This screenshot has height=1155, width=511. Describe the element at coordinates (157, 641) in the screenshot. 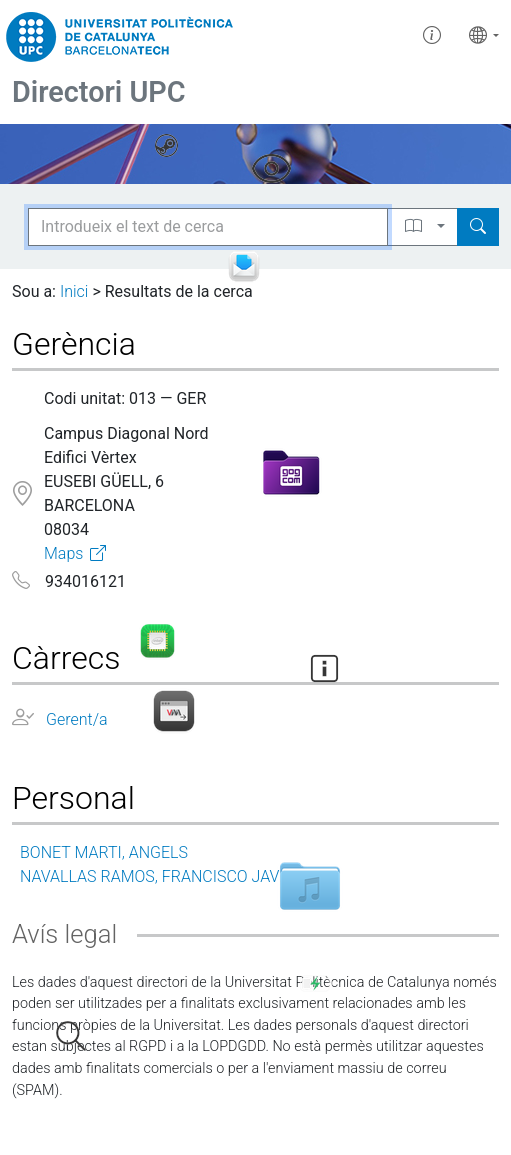

I see `firmware file or system software package` at that location.